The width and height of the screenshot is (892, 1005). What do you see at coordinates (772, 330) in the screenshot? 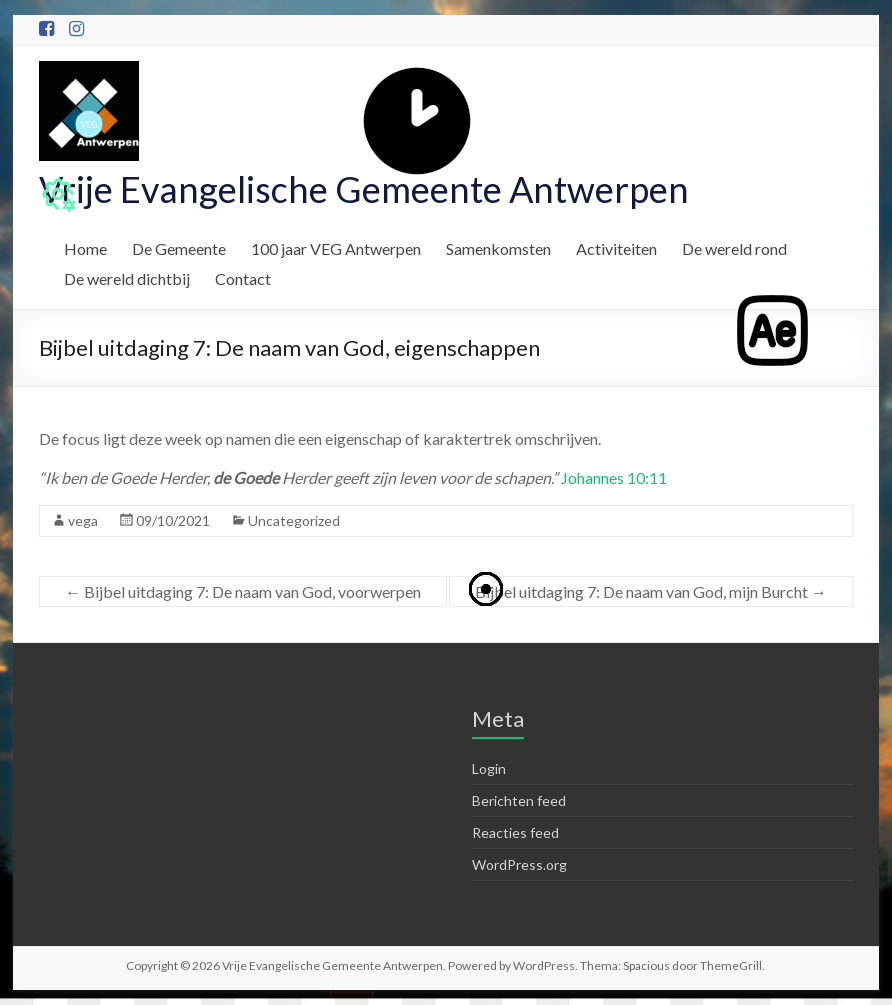
I see `open Adobe After Effects` at bounding box center [772, 330].